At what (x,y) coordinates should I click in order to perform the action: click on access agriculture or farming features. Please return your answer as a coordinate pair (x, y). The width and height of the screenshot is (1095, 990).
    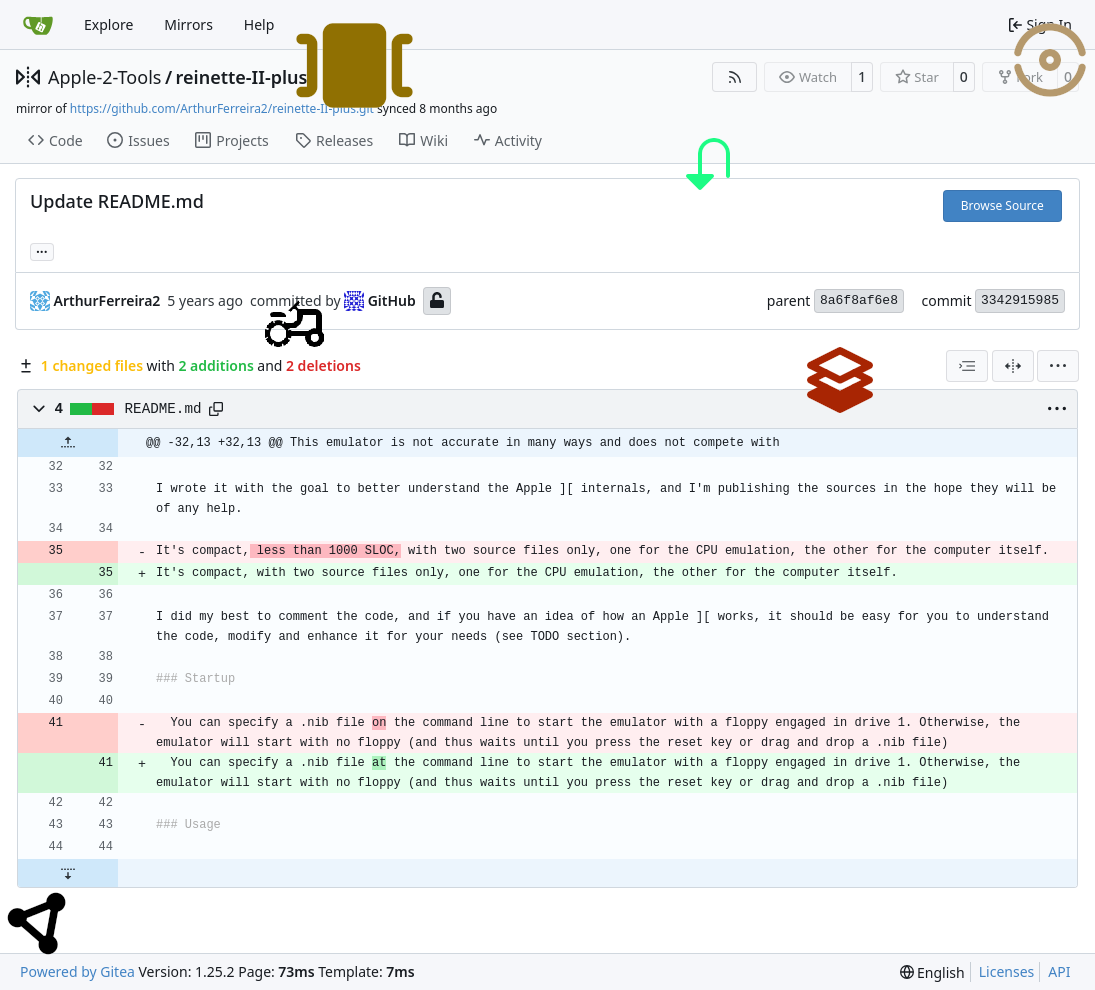
    Looking at the image, I should click on (294, 325).